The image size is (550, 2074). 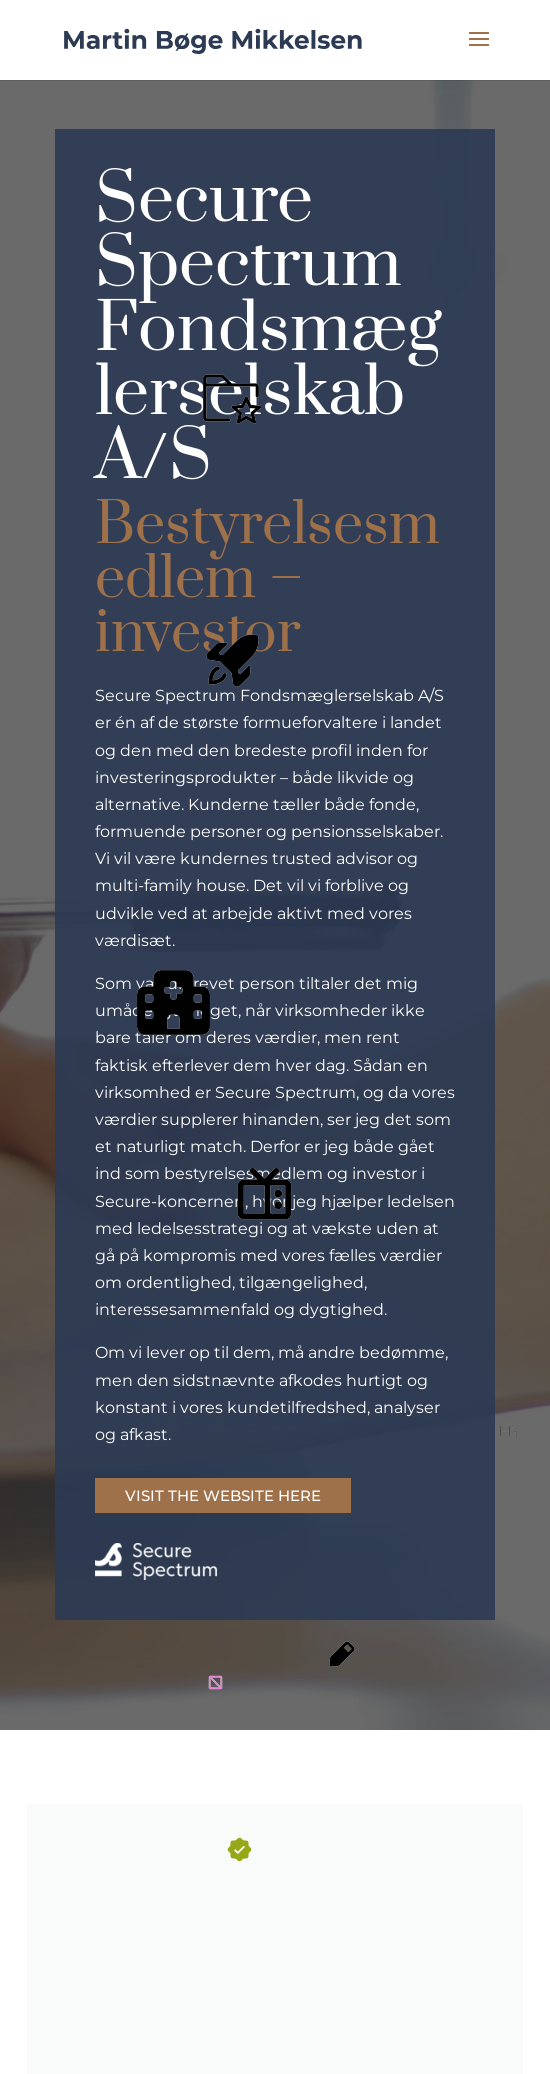 What do you see at coordinates (215, 1682) in the screenshot?
I see `placeholder for missing or unavailable content` at bounding box center [215, 1682].